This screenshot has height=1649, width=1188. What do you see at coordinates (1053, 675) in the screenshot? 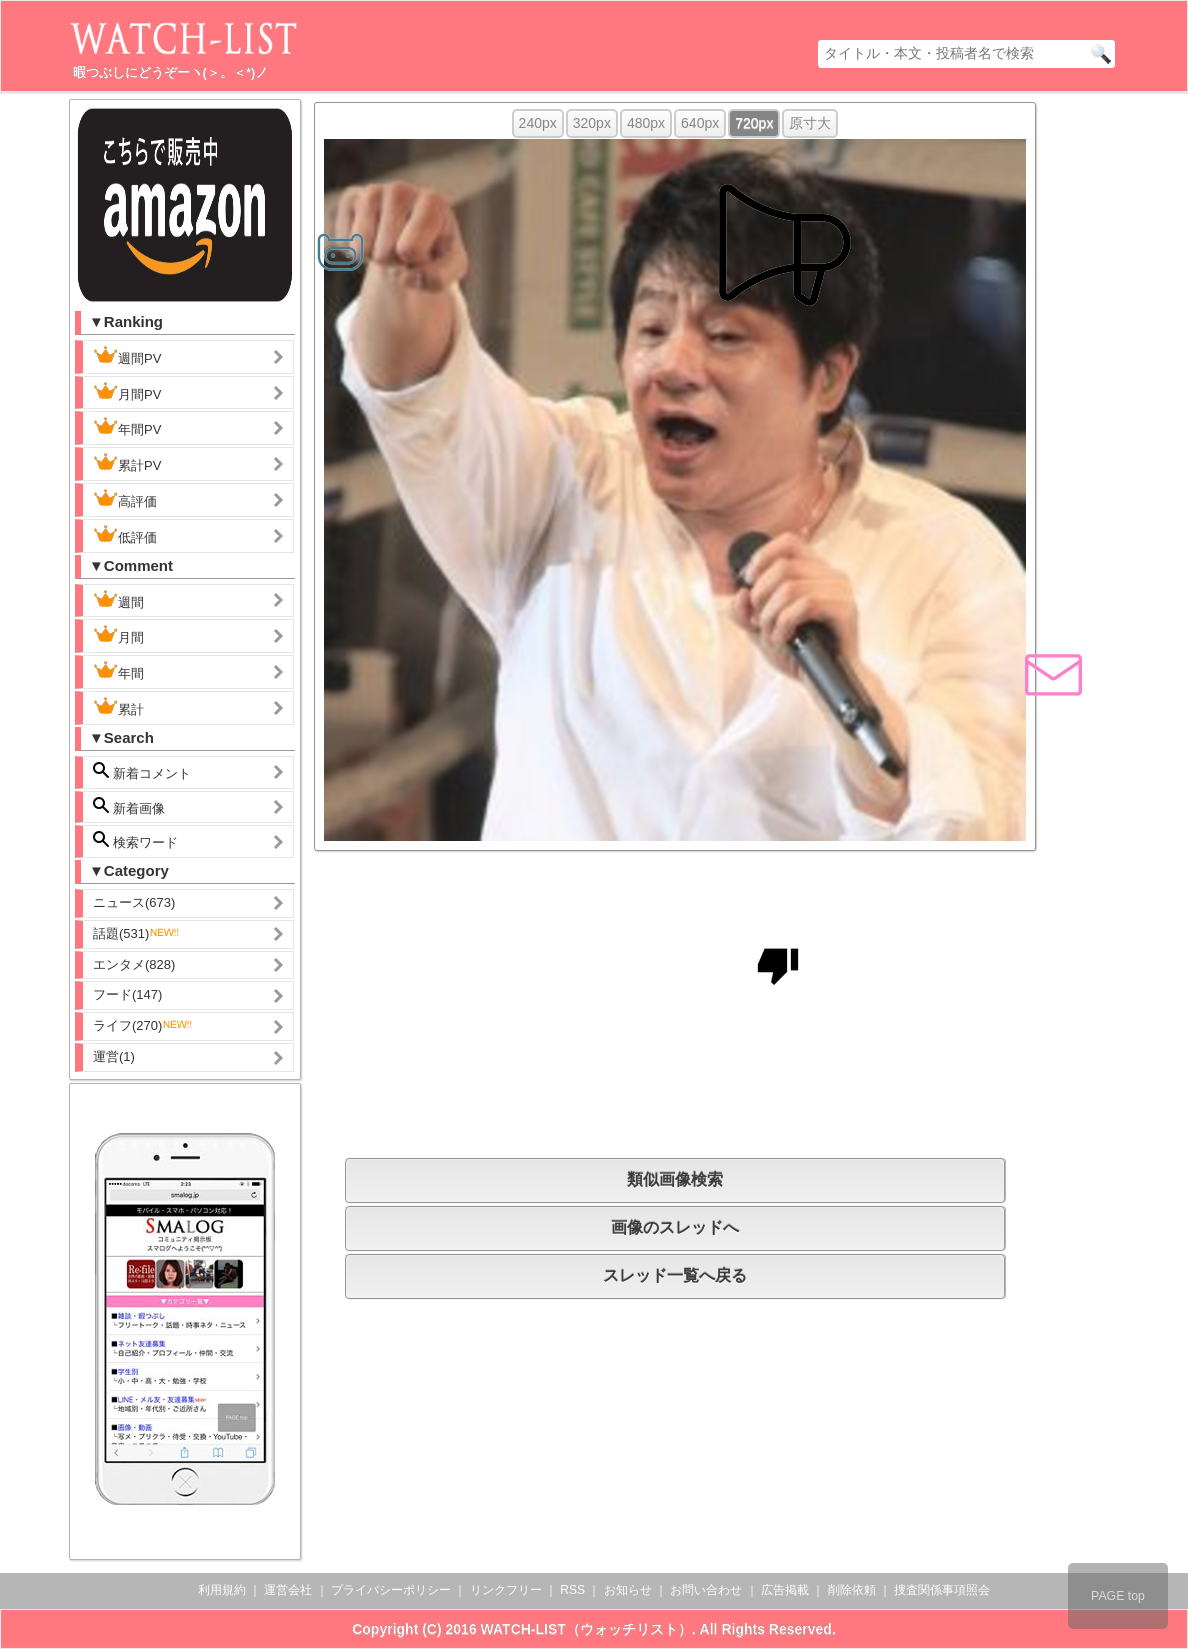
I see `open your inbox` at bounding box center [1053, 675].